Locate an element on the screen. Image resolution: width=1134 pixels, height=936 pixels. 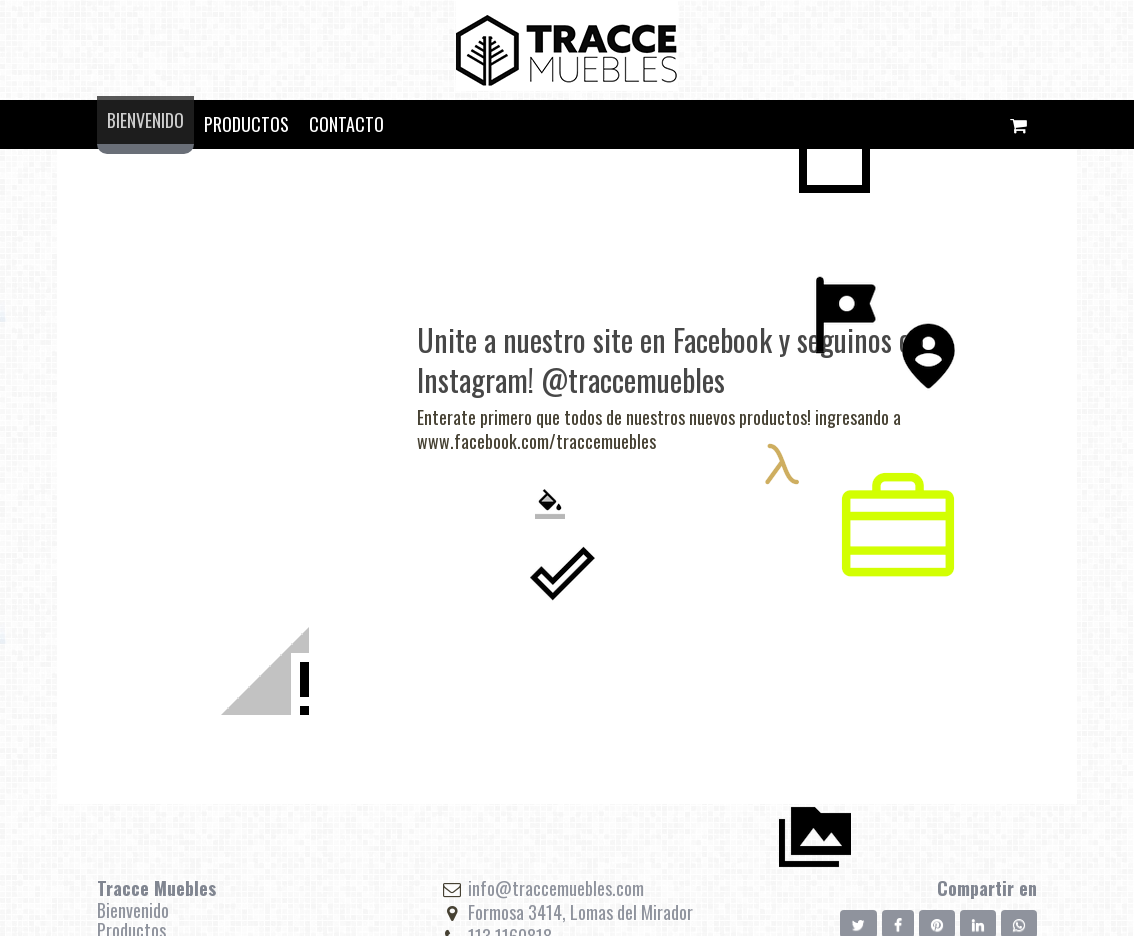
task completed successfully is located at coordinates (562, 573).